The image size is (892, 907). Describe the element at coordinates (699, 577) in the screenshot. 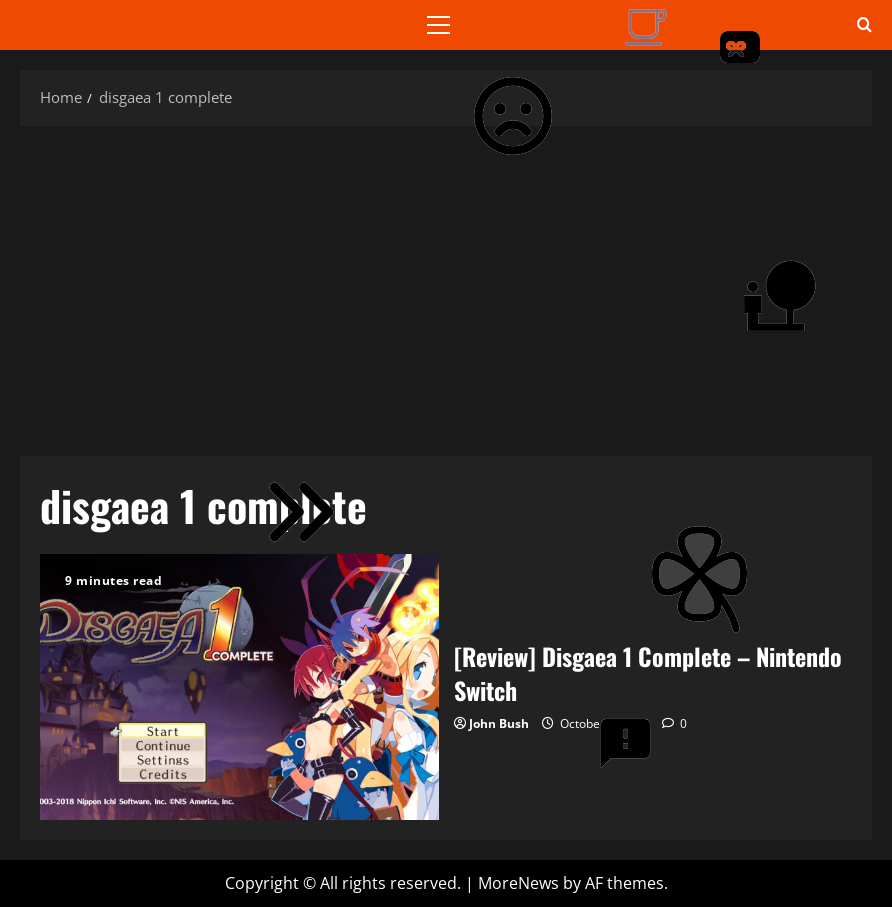

I see `indicates a lucky or bonus reward` at that location.